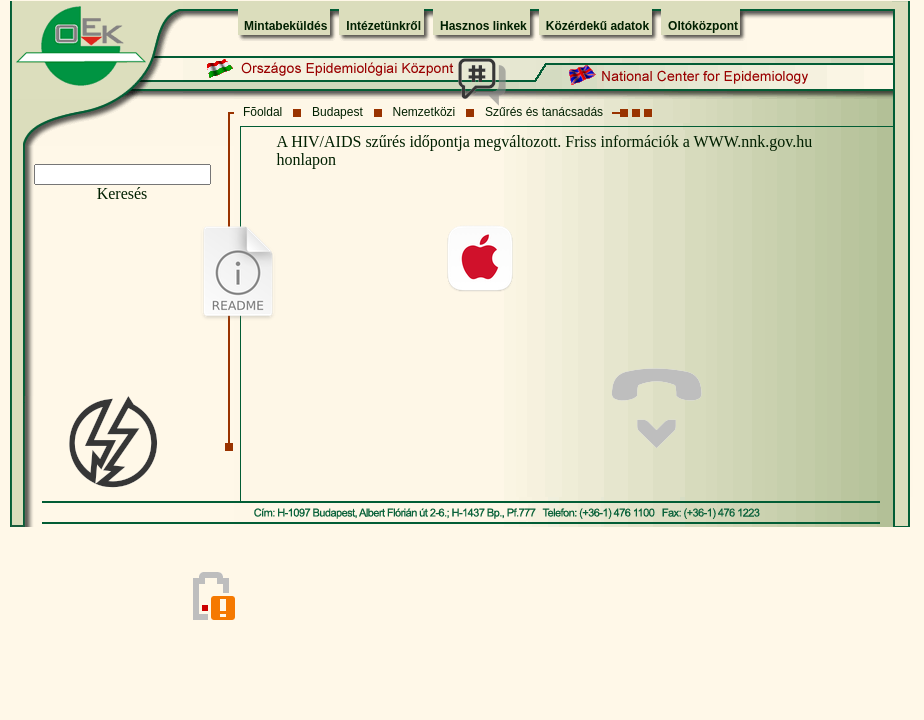 The image size is (924, 720). What do you see at coordinates (113, 443) in the screenshot?
I see `thunderbolt port or connection status` at bounding box center [113, 443].